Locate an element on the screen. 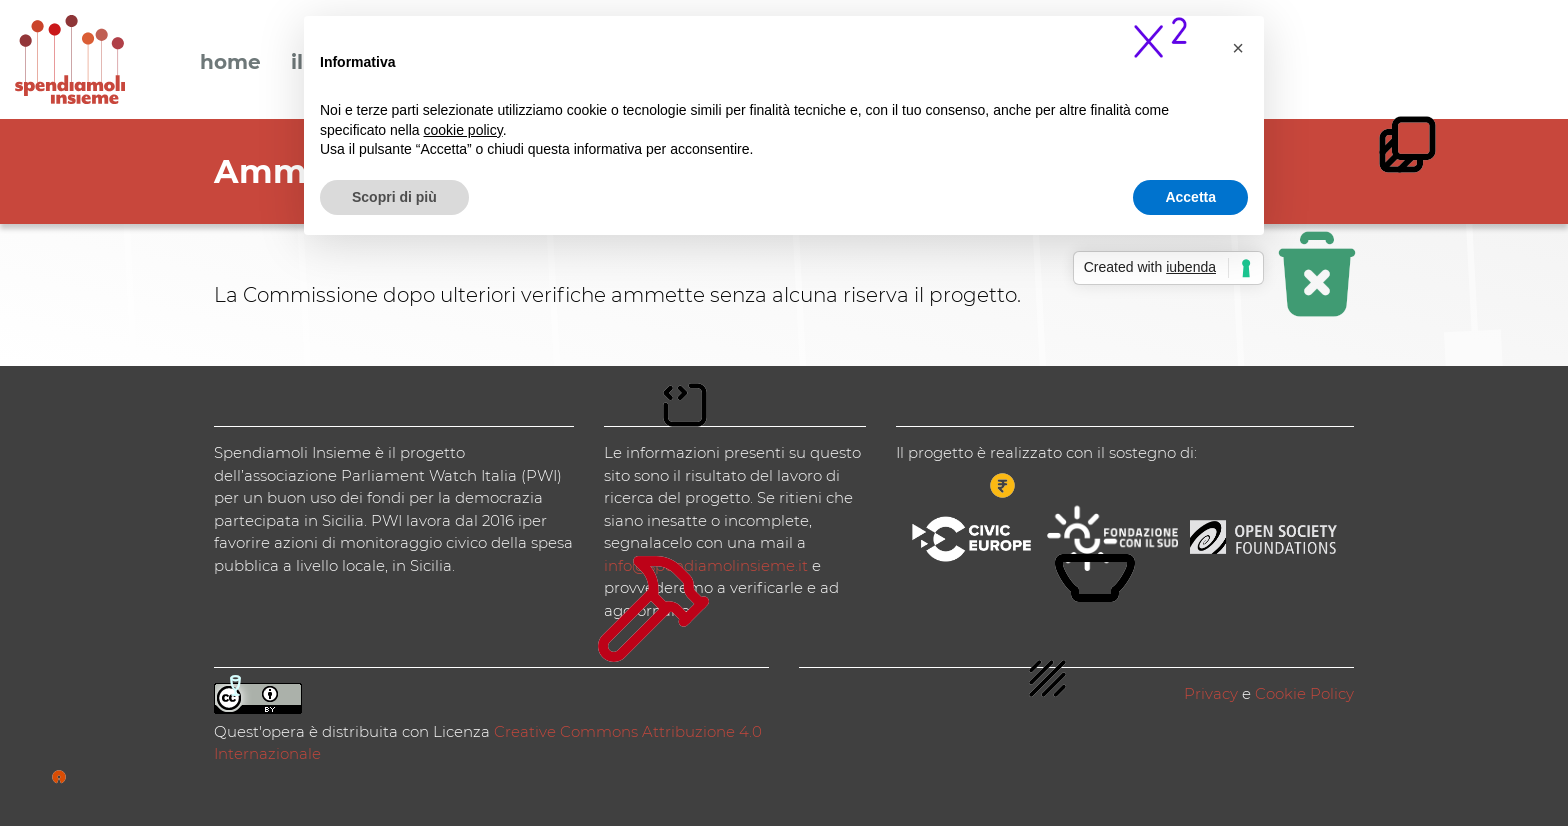 The height and width of the screenshot is (826, 1568). apply superscript formatting to selected text is located at coordinates (1157, 38).